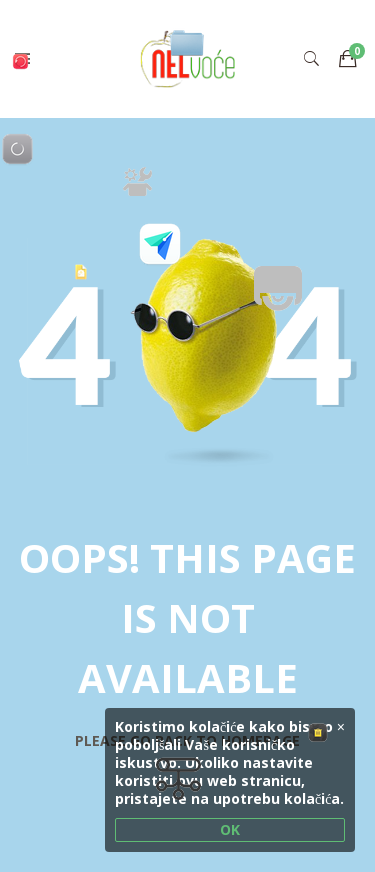  I want to click on manage browser cache and temporary files, so click(318, 733).